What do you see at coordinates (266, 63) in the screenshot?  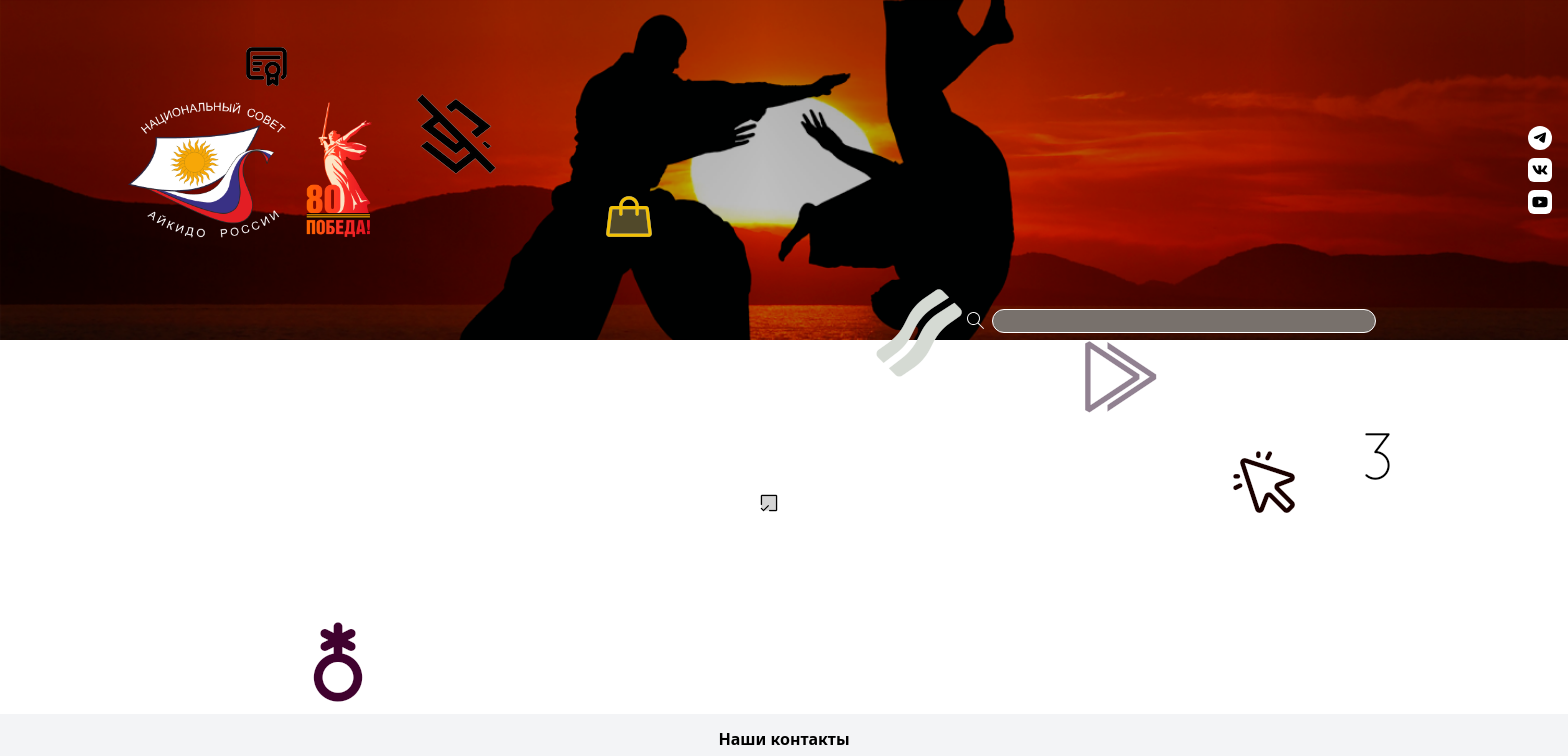 I see `view certificate or credential details` at bounding box center [266, 63].